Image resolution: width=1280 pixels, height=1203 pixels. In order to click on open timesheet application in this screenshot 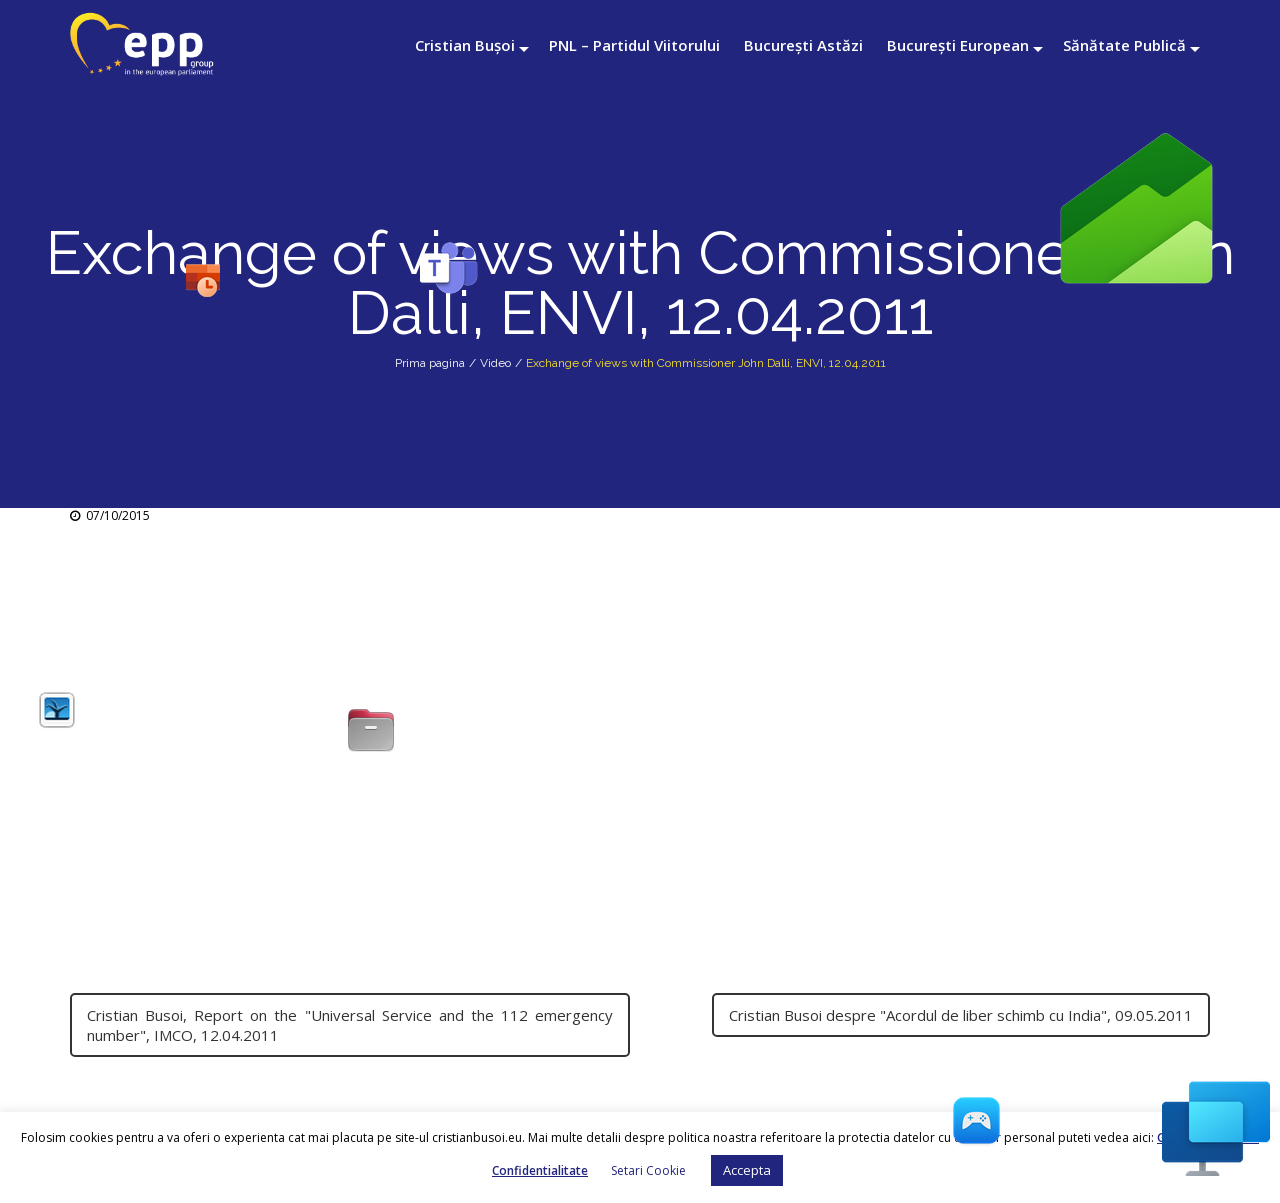, I will do `click(203, 280)`.